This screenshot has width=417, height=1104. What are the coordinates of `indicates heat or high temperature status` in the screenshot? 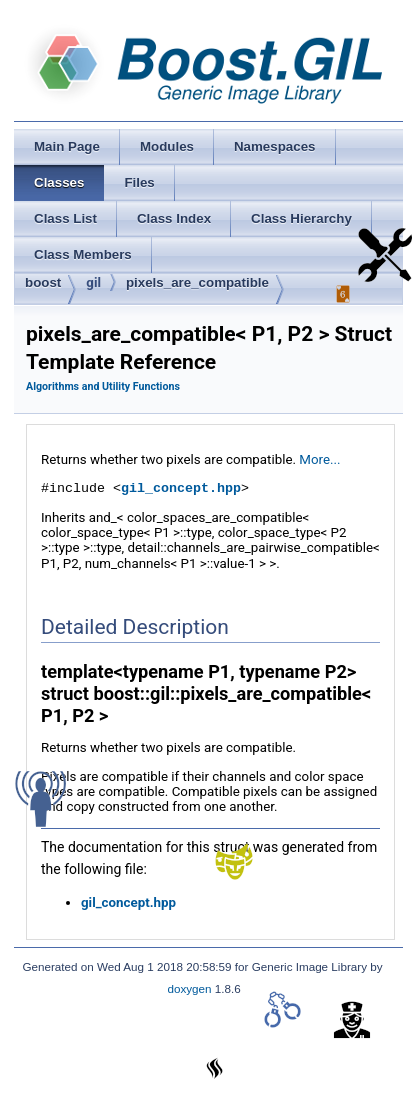 It's located at (214, 1068).